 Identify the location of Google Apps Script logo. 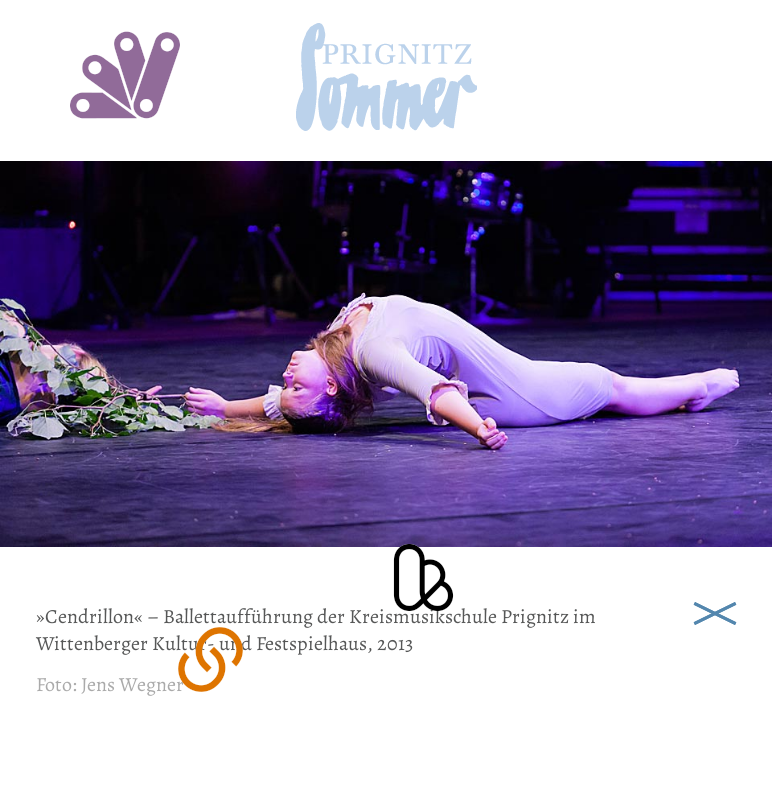
(125, 75).